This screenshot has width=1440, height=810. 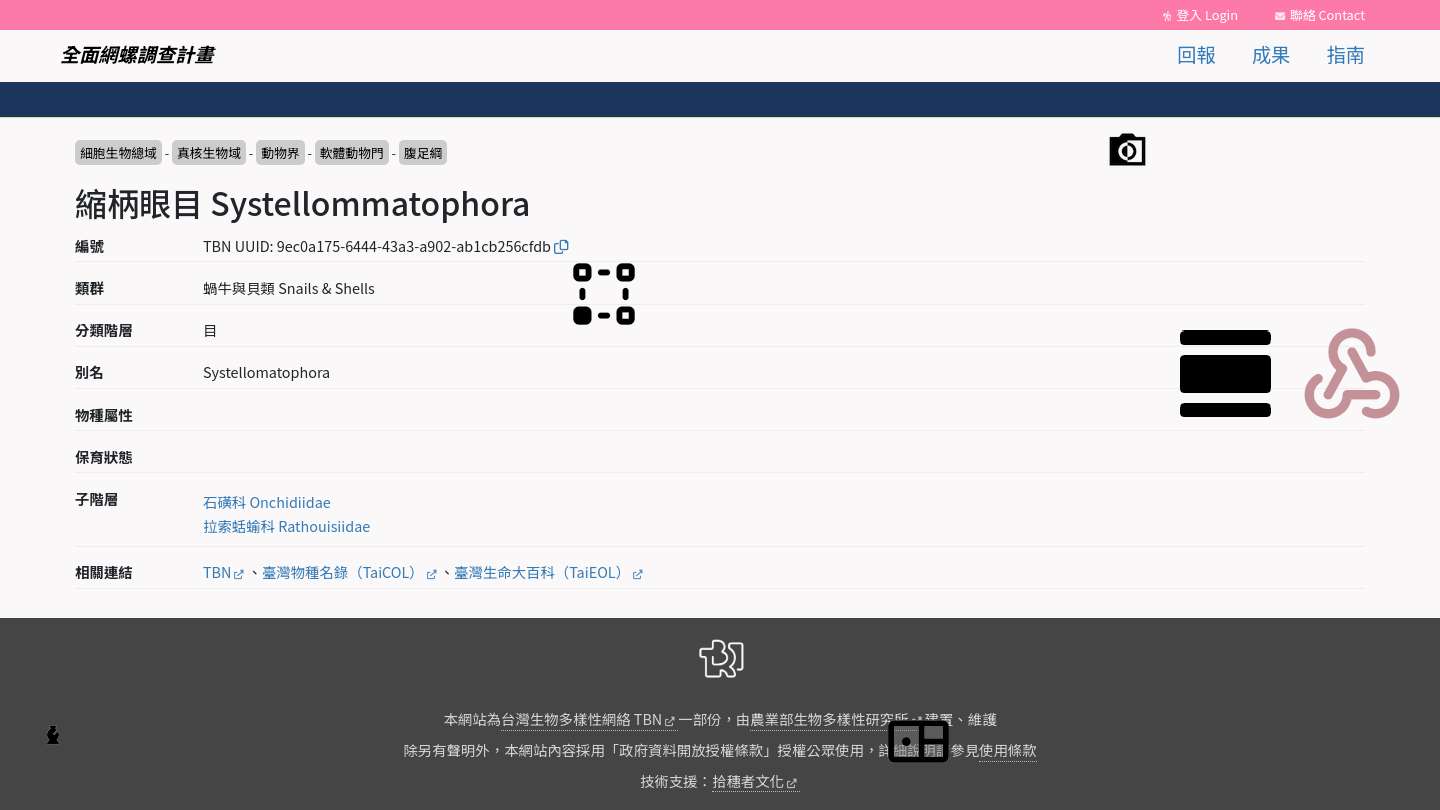 I want to click on switch to day view in calendar, so click(x=1228, y=374).